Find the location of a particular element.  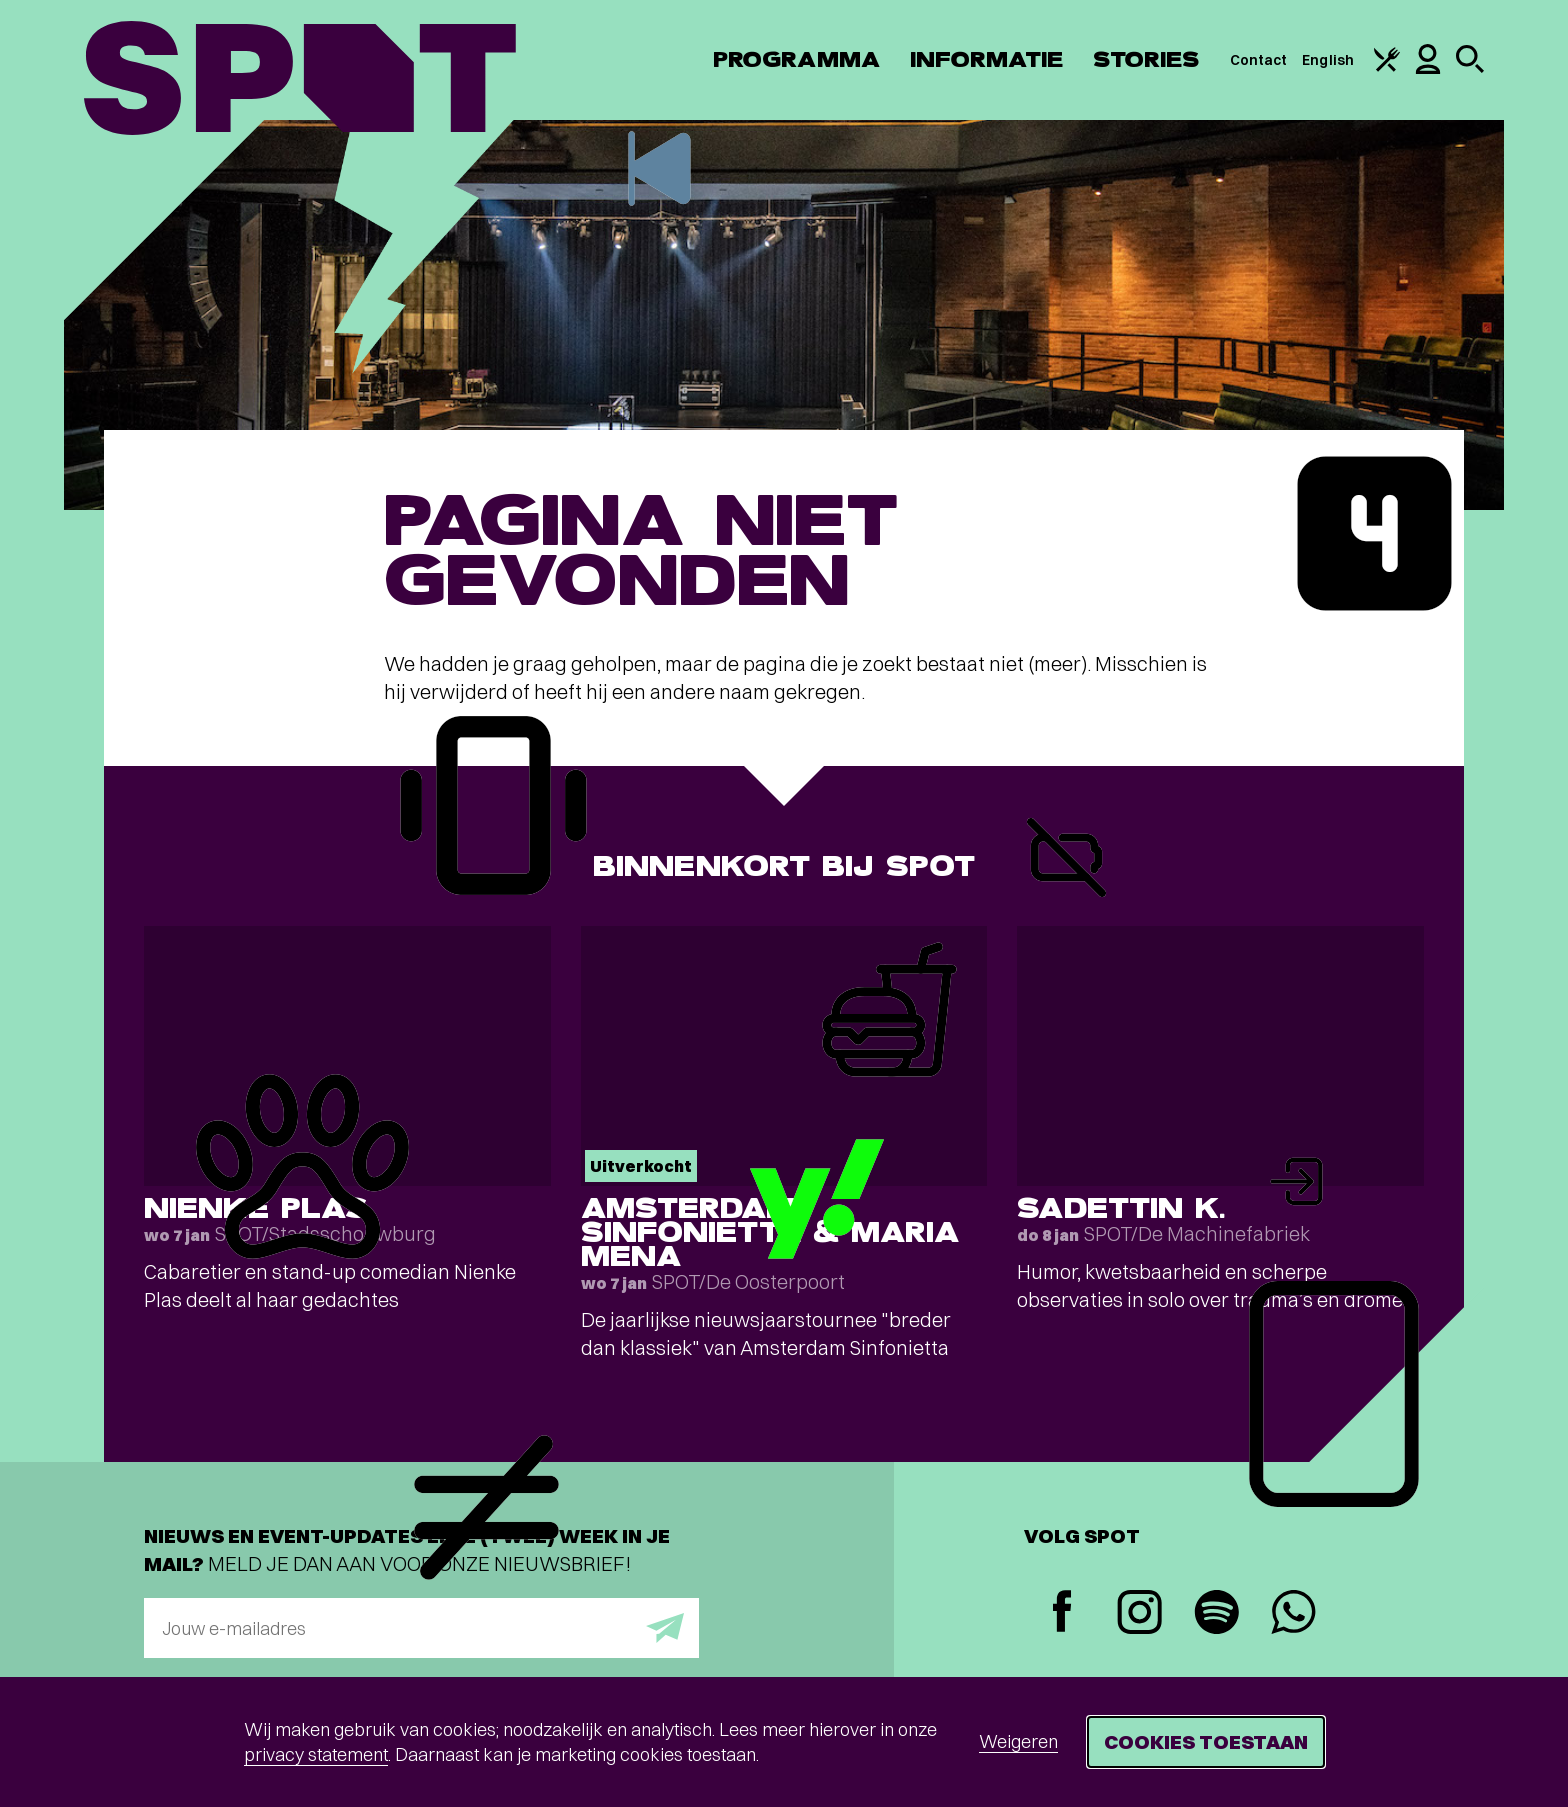

access pet-related features or settings is located at coordinates (302, 1166).